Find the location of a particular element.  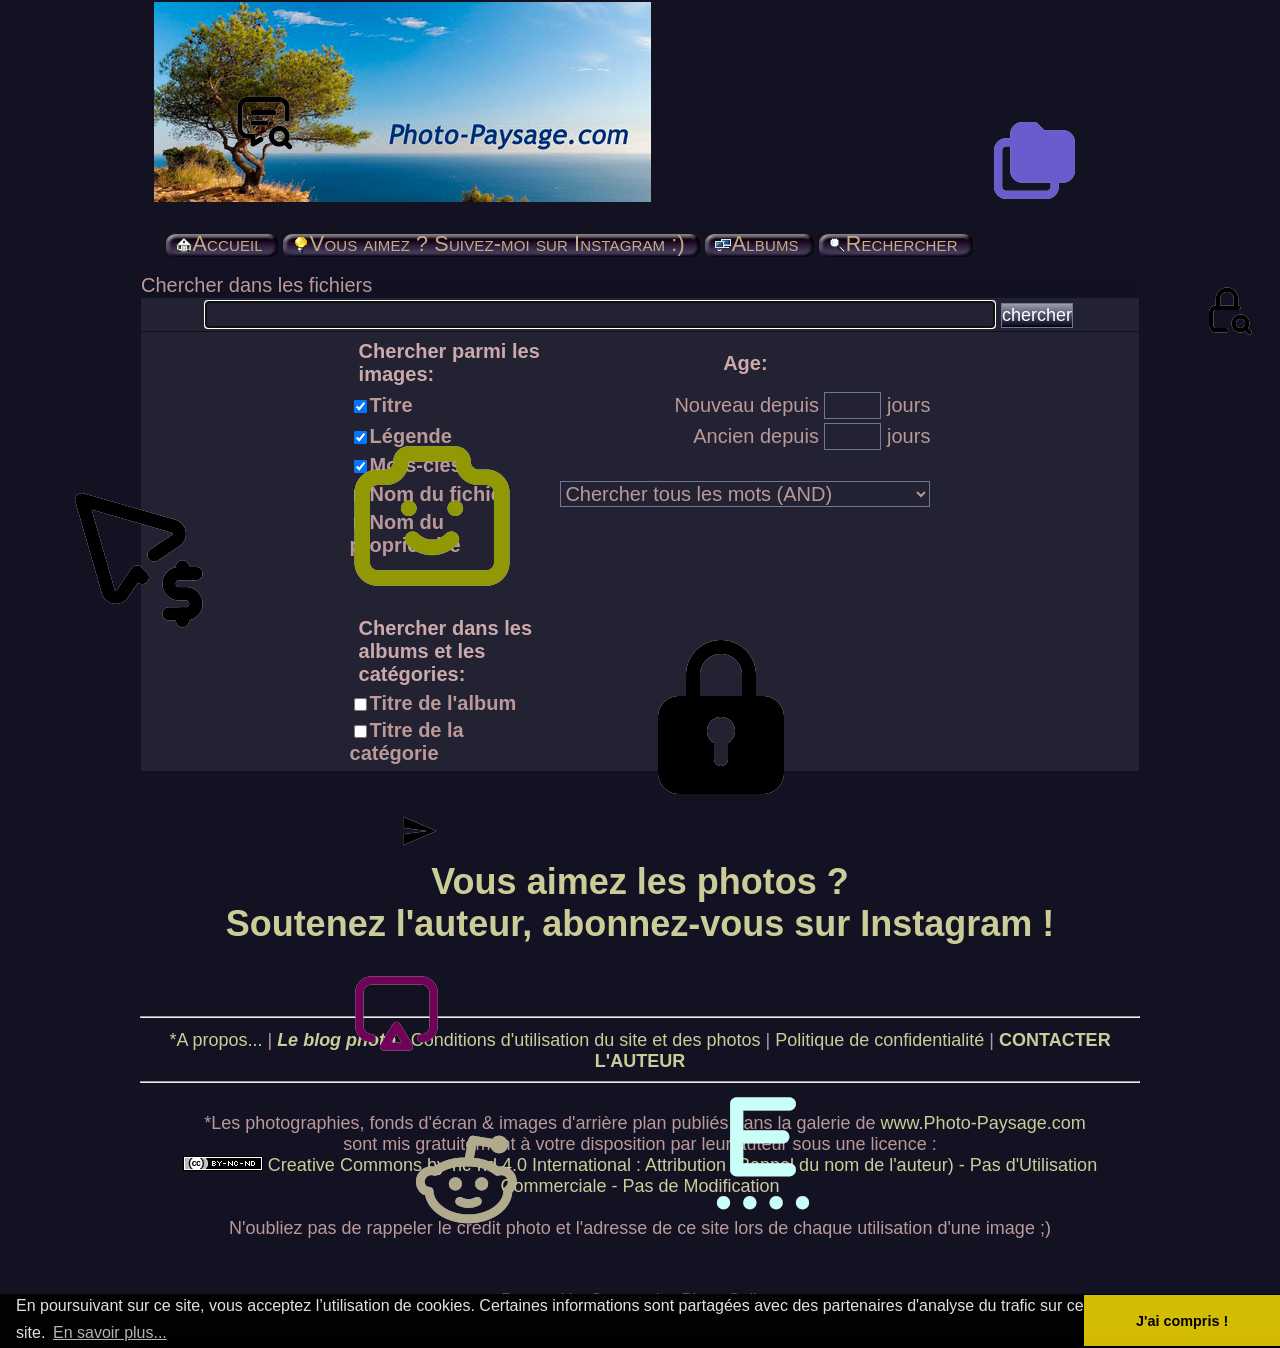

browse all folders is located at coordinates (1034, 162).